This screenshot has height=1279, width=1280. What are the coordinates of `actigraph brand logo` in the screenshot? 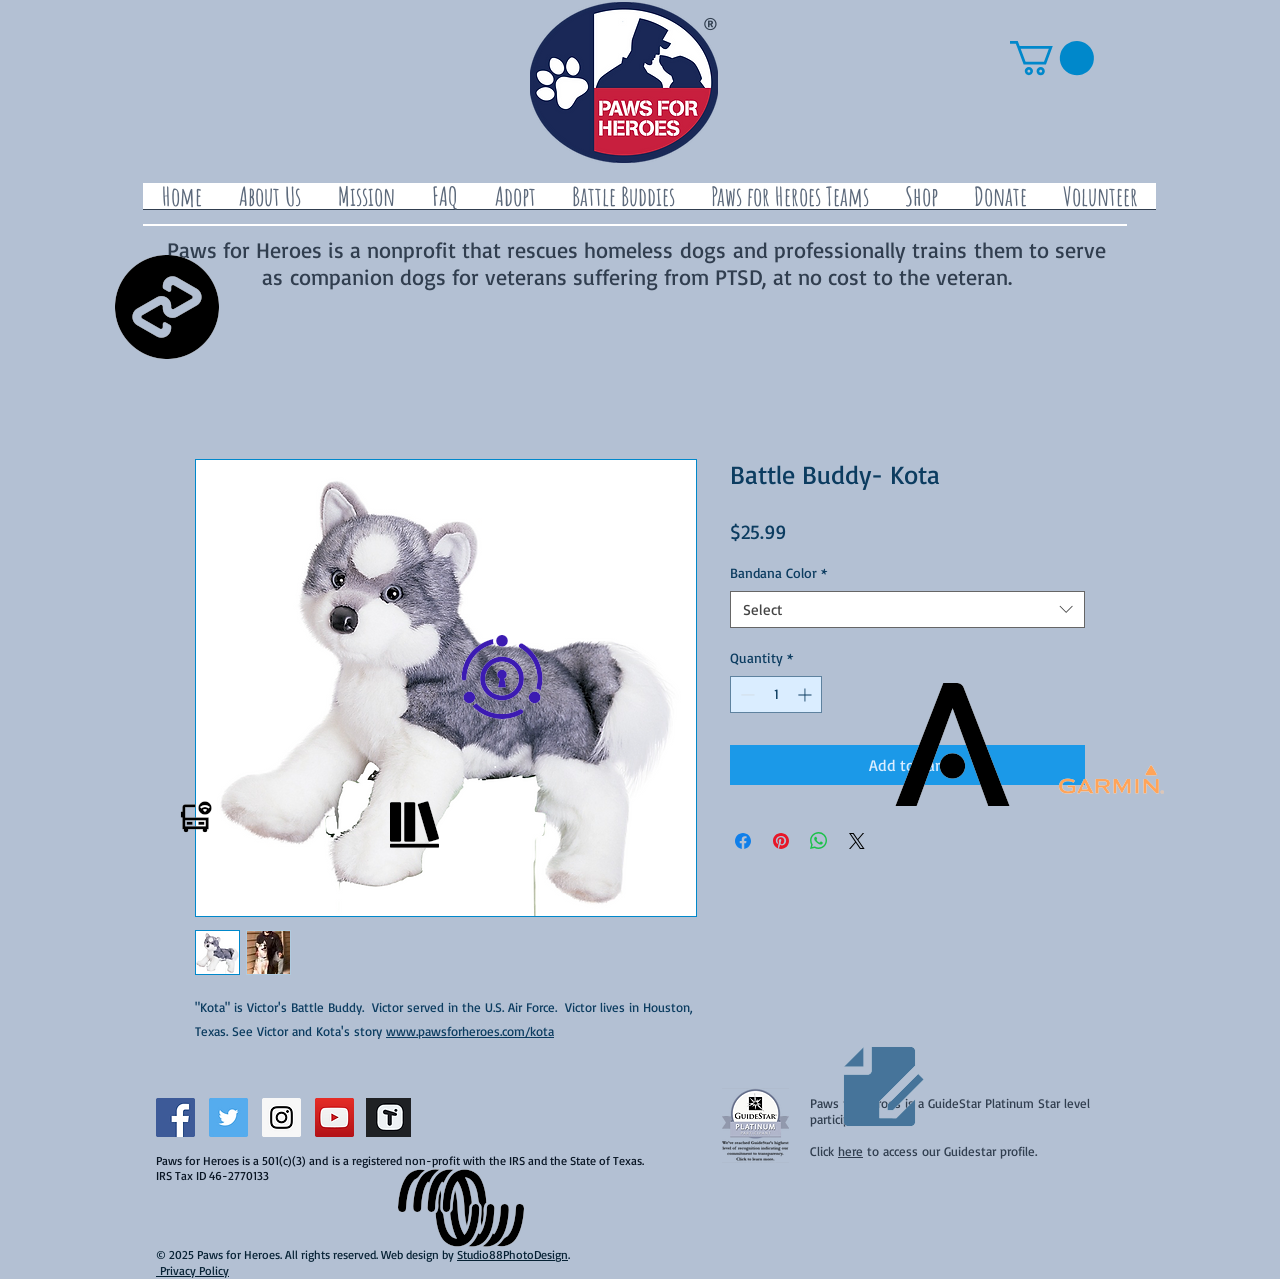 It's located at (952, 744).